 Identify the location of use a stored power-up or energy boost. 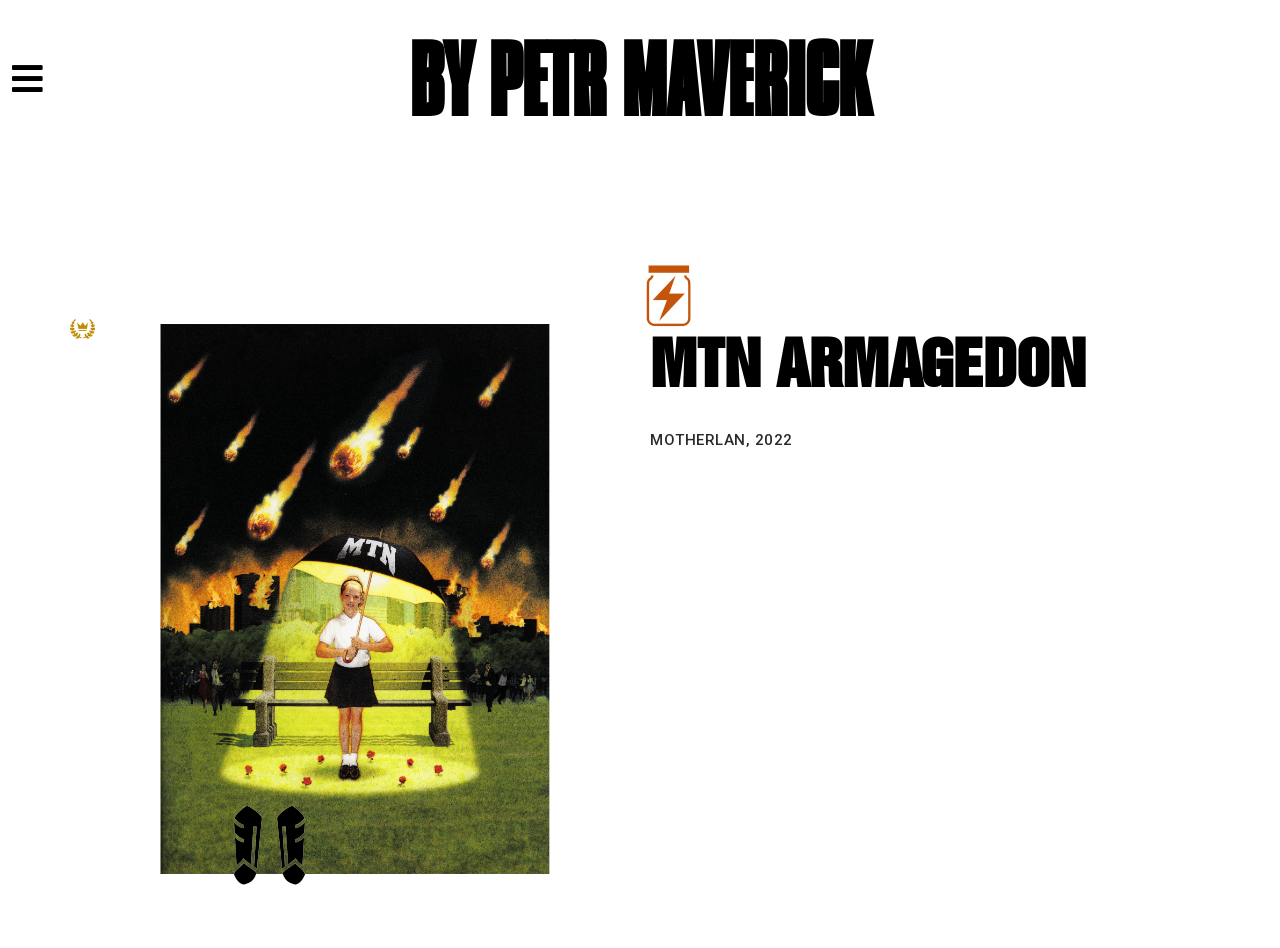
(668, 295).